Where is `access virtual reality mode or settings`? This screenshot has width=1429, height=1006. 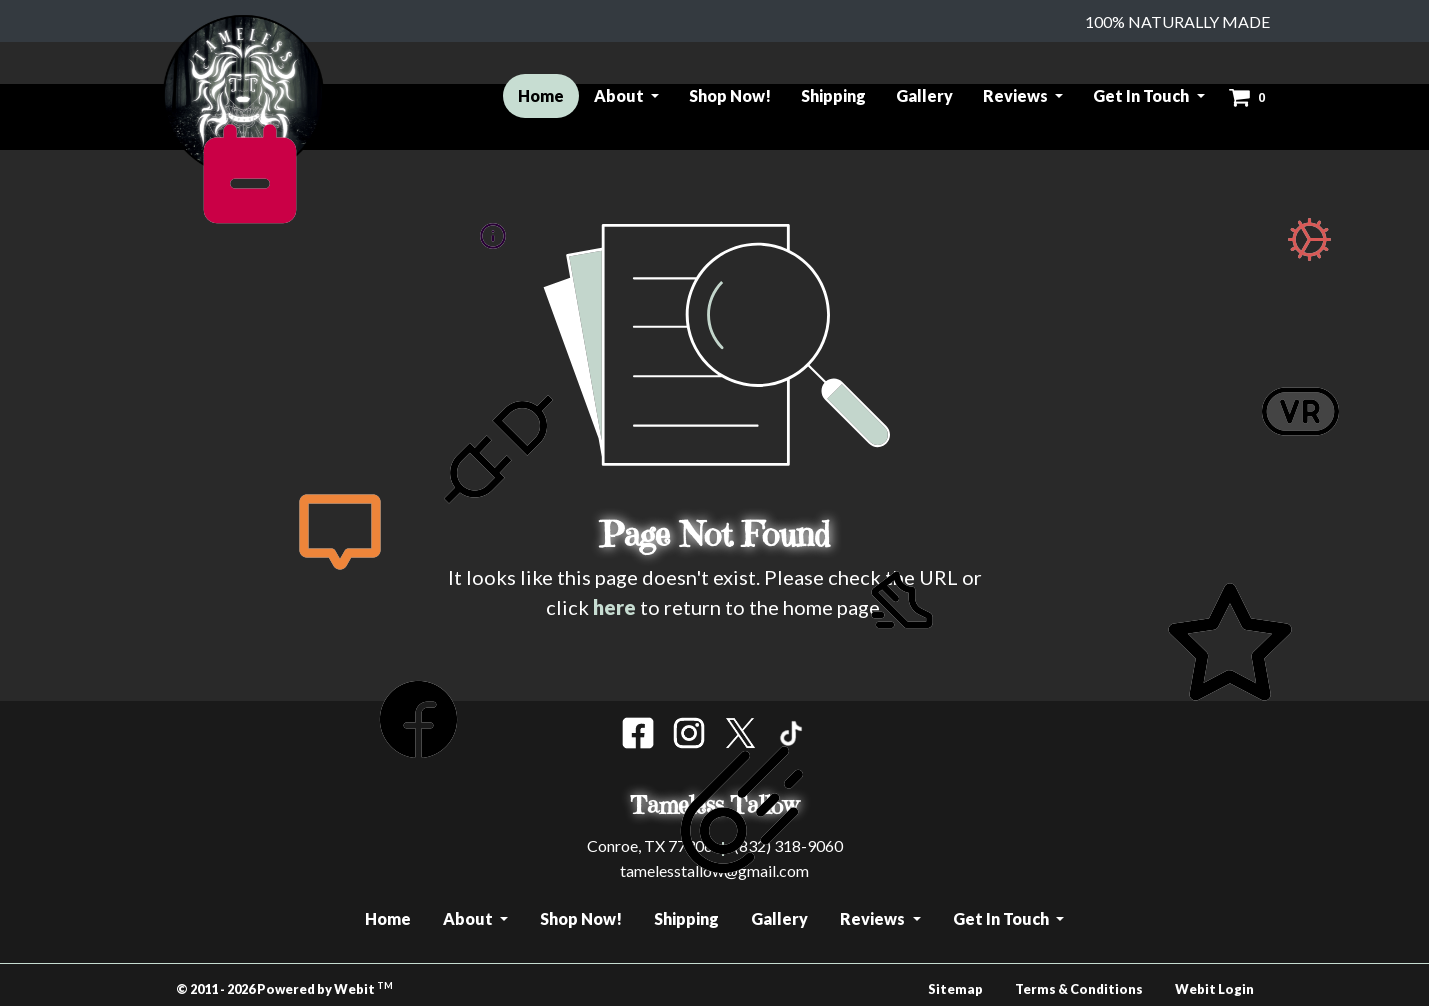
access virtual reality mode or settings is located at coordinates (1300, 411).